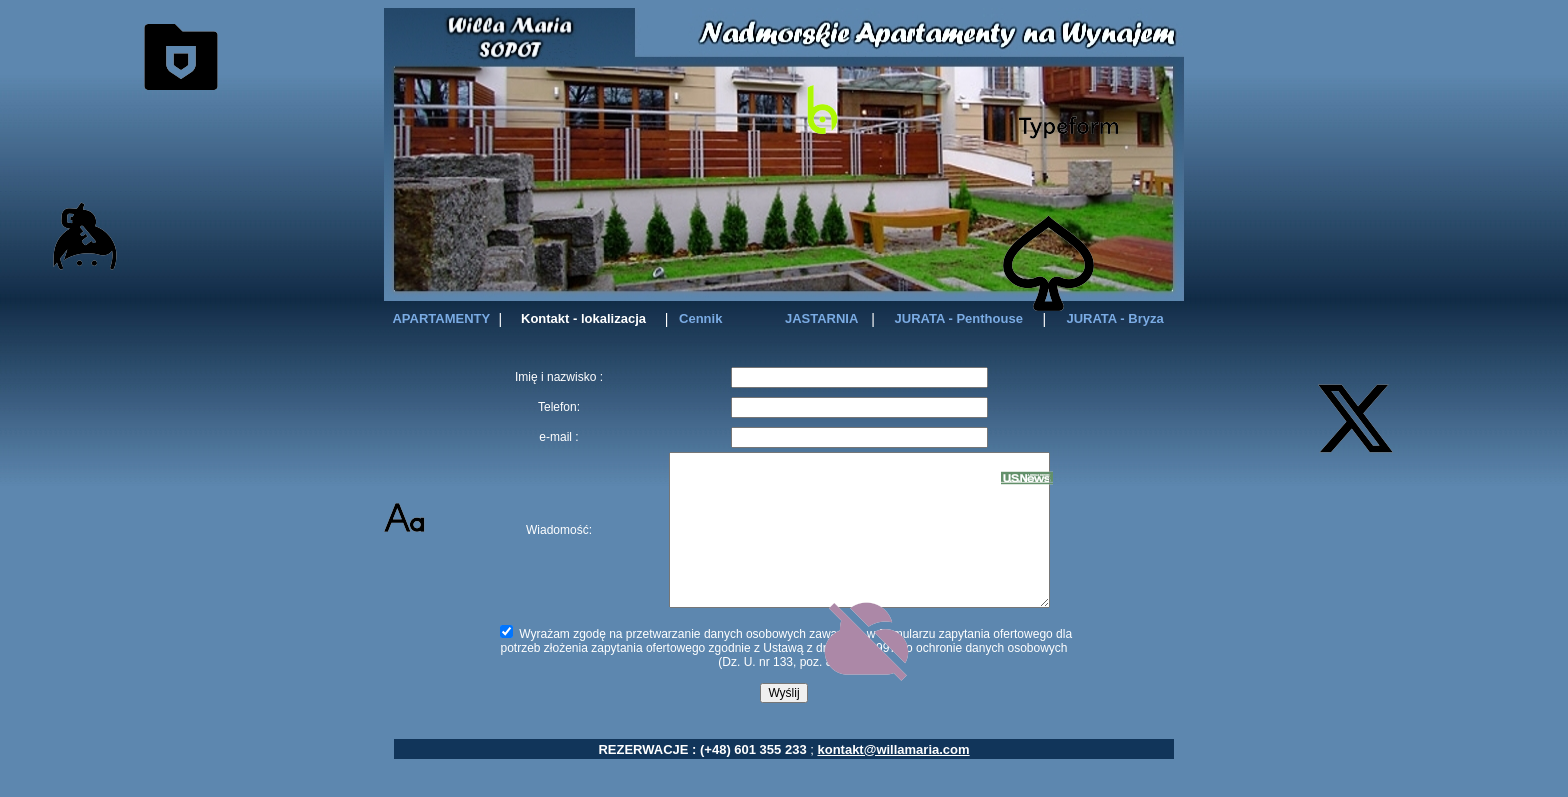  What do you see at coordinates (1355, 418) in the screenshot?
I see `open the X (formerly Twitter) app` at bounding box center [1355, 418].